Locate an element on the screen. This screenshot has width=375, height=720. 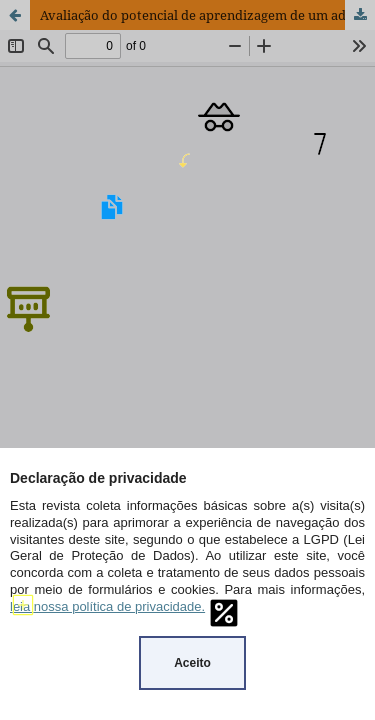
enable incognito or private browsing mode is located at coordinates (219, 117).